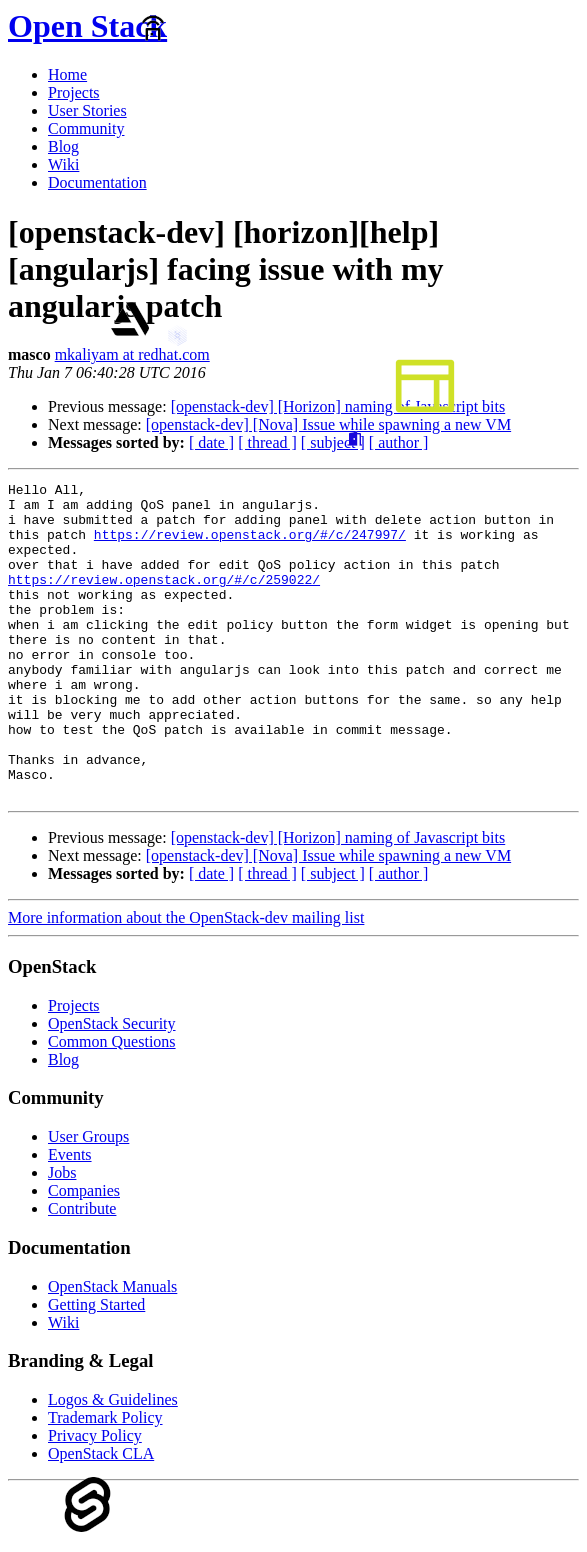 Image resolution: width=587 pixels, height=1552 pixels. Describe the element at coordinates (153, 28) in the screenshot. I see `control a connected smart device` at that location.